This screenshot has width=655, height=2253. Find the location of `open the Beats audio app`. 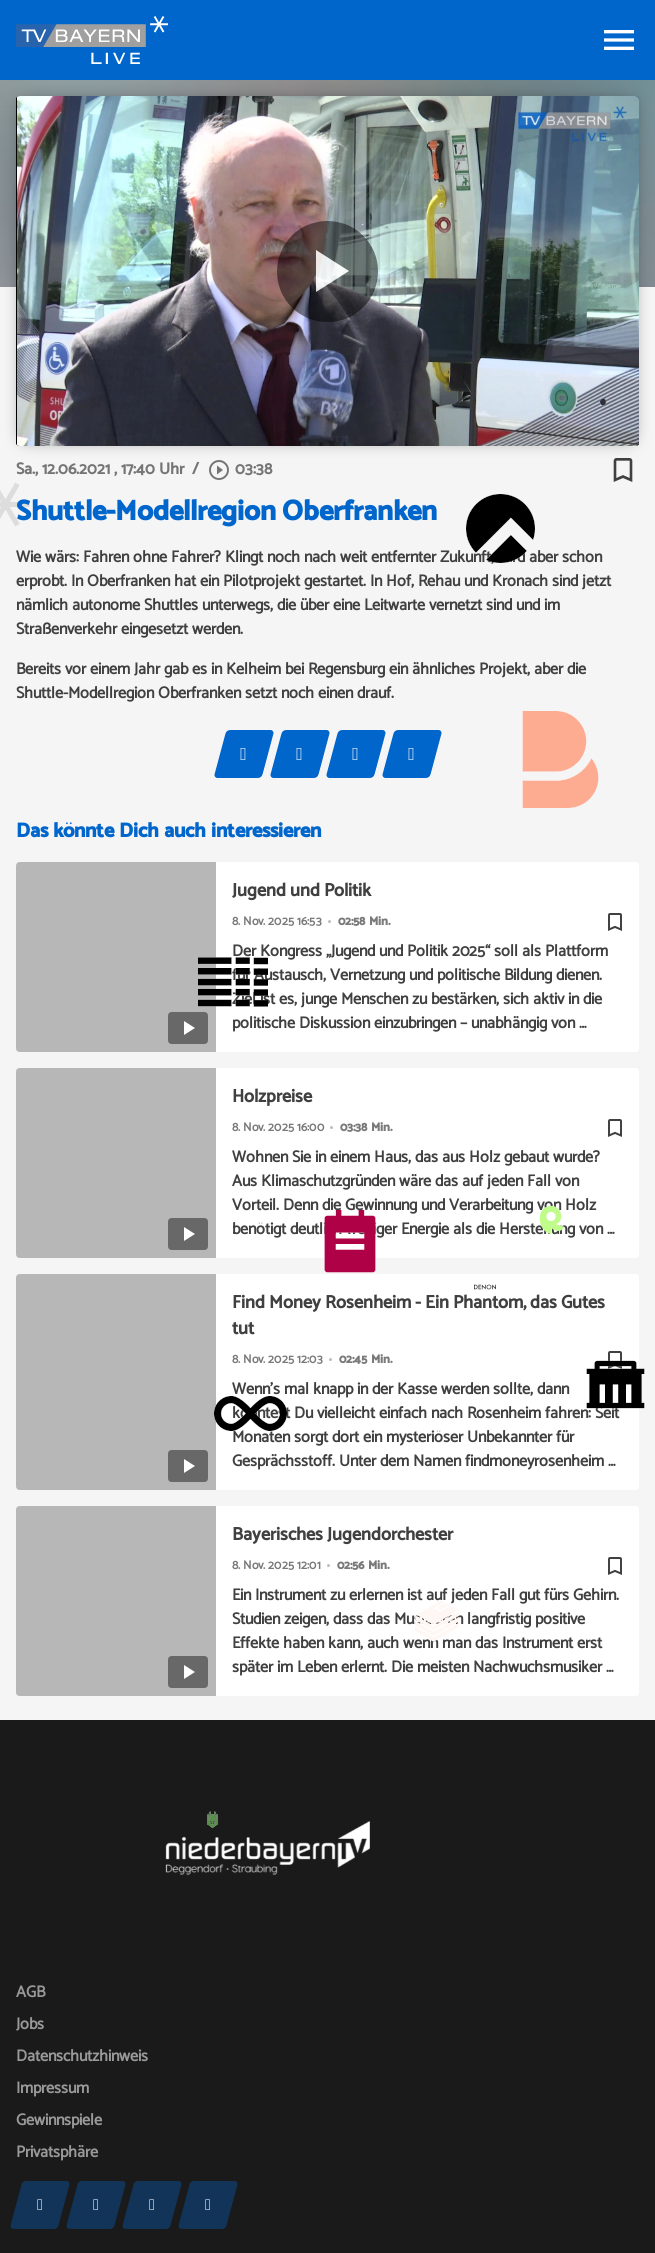

open the Beats audio app is located at coordinates (560, 759).